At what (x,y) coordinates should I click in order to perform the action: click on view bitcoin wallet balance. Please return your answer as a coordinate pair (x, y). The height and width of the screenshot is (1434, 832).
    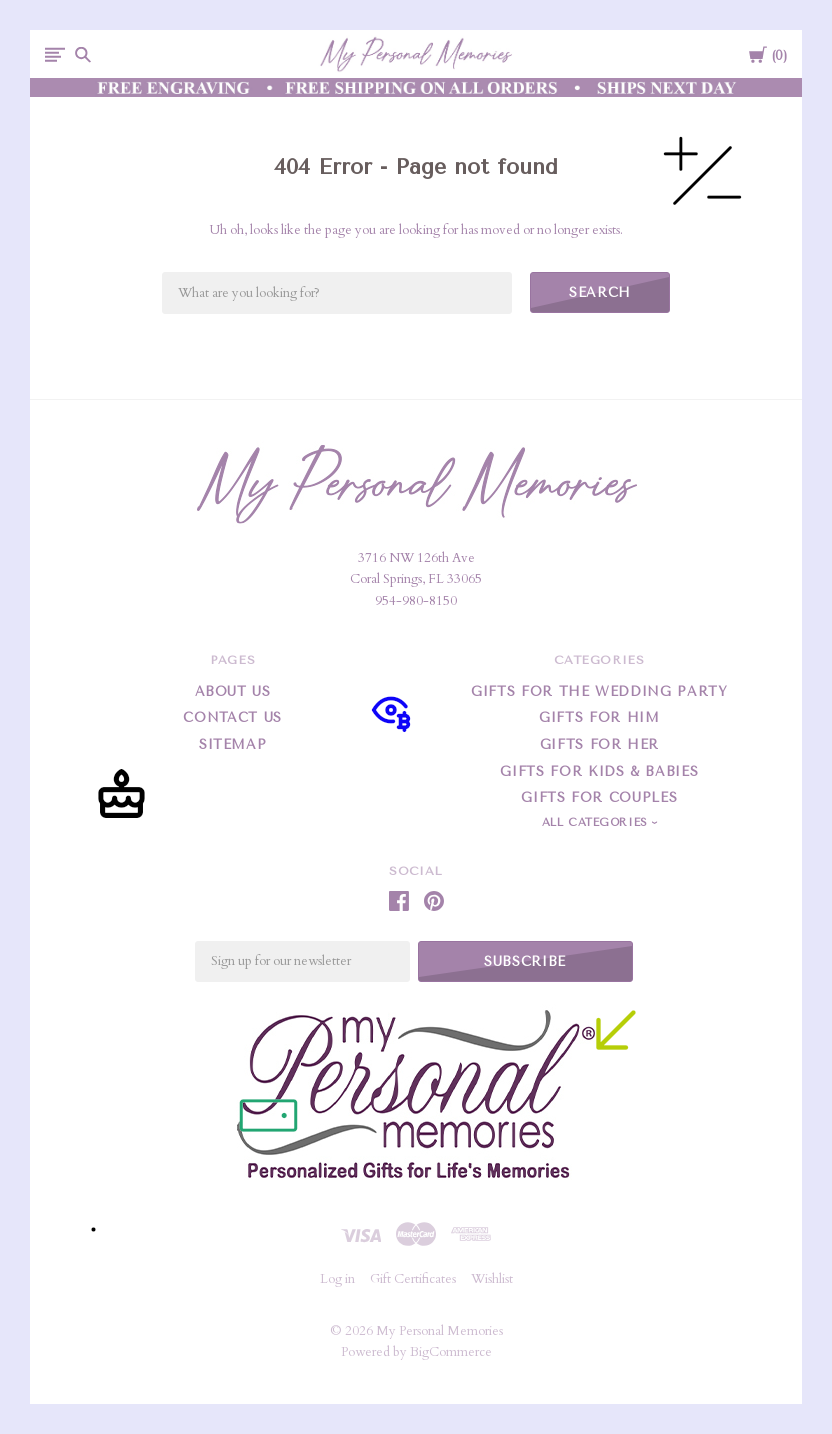
    Looking at the image, I should click on (391, 710).